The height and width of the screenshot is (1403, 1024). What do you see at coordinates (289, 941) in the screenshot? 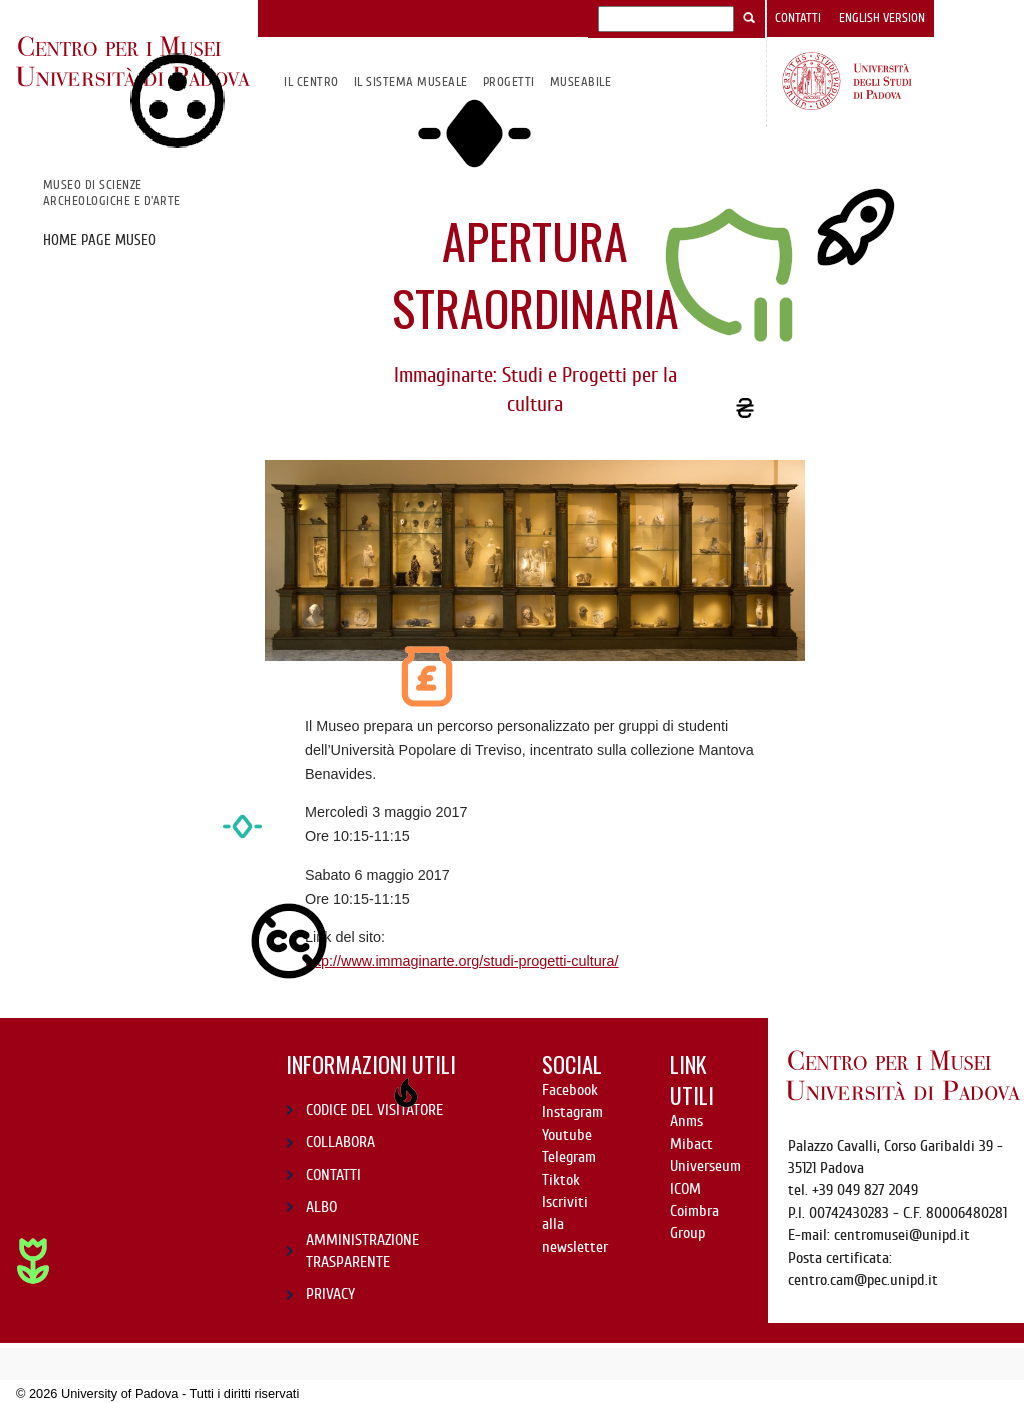
I see `indicates content is not available under creative commons license` at bounding box center [289, 941].